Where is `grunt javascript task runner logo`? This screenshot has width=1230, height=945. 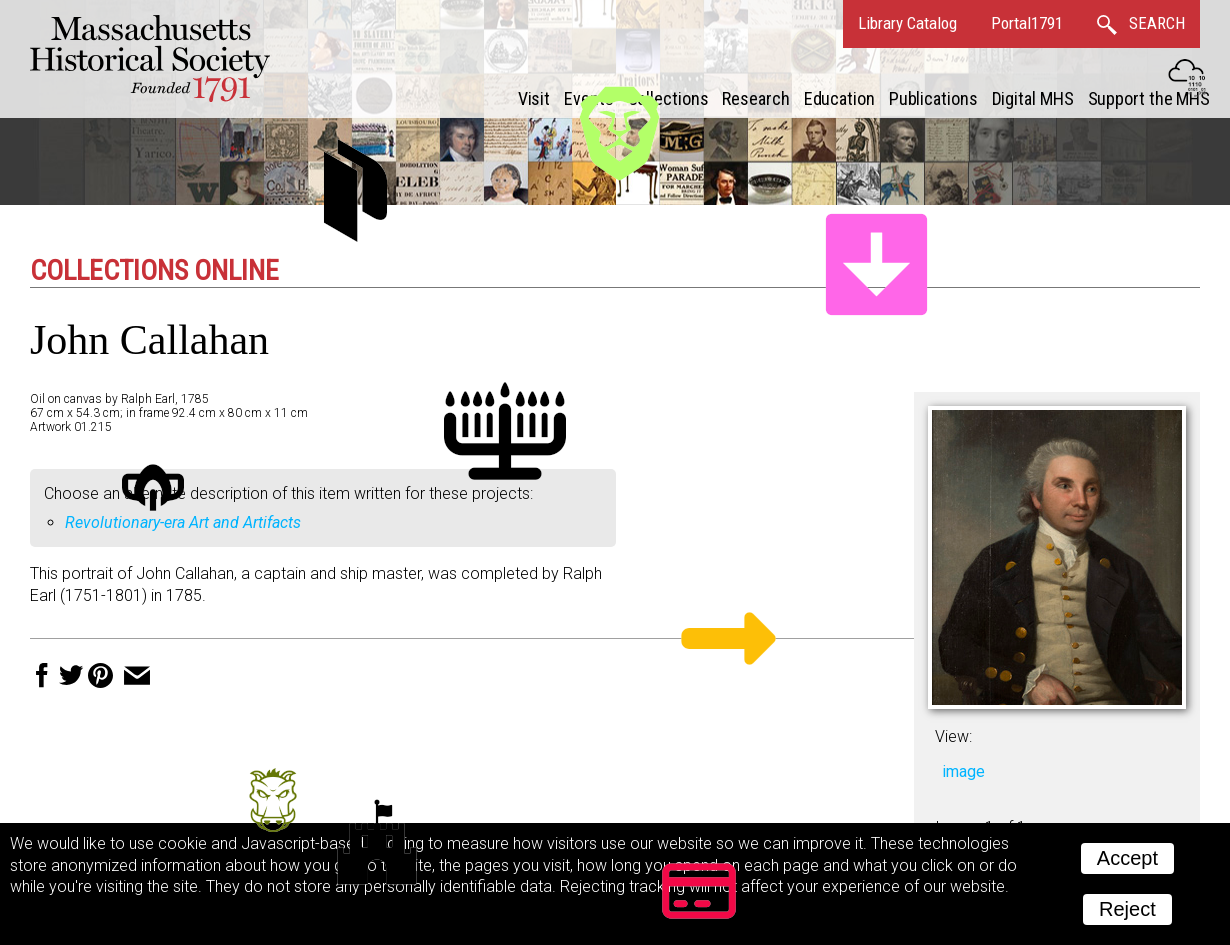 grunt javascript task runner logo is located at coordinates (273, 800).